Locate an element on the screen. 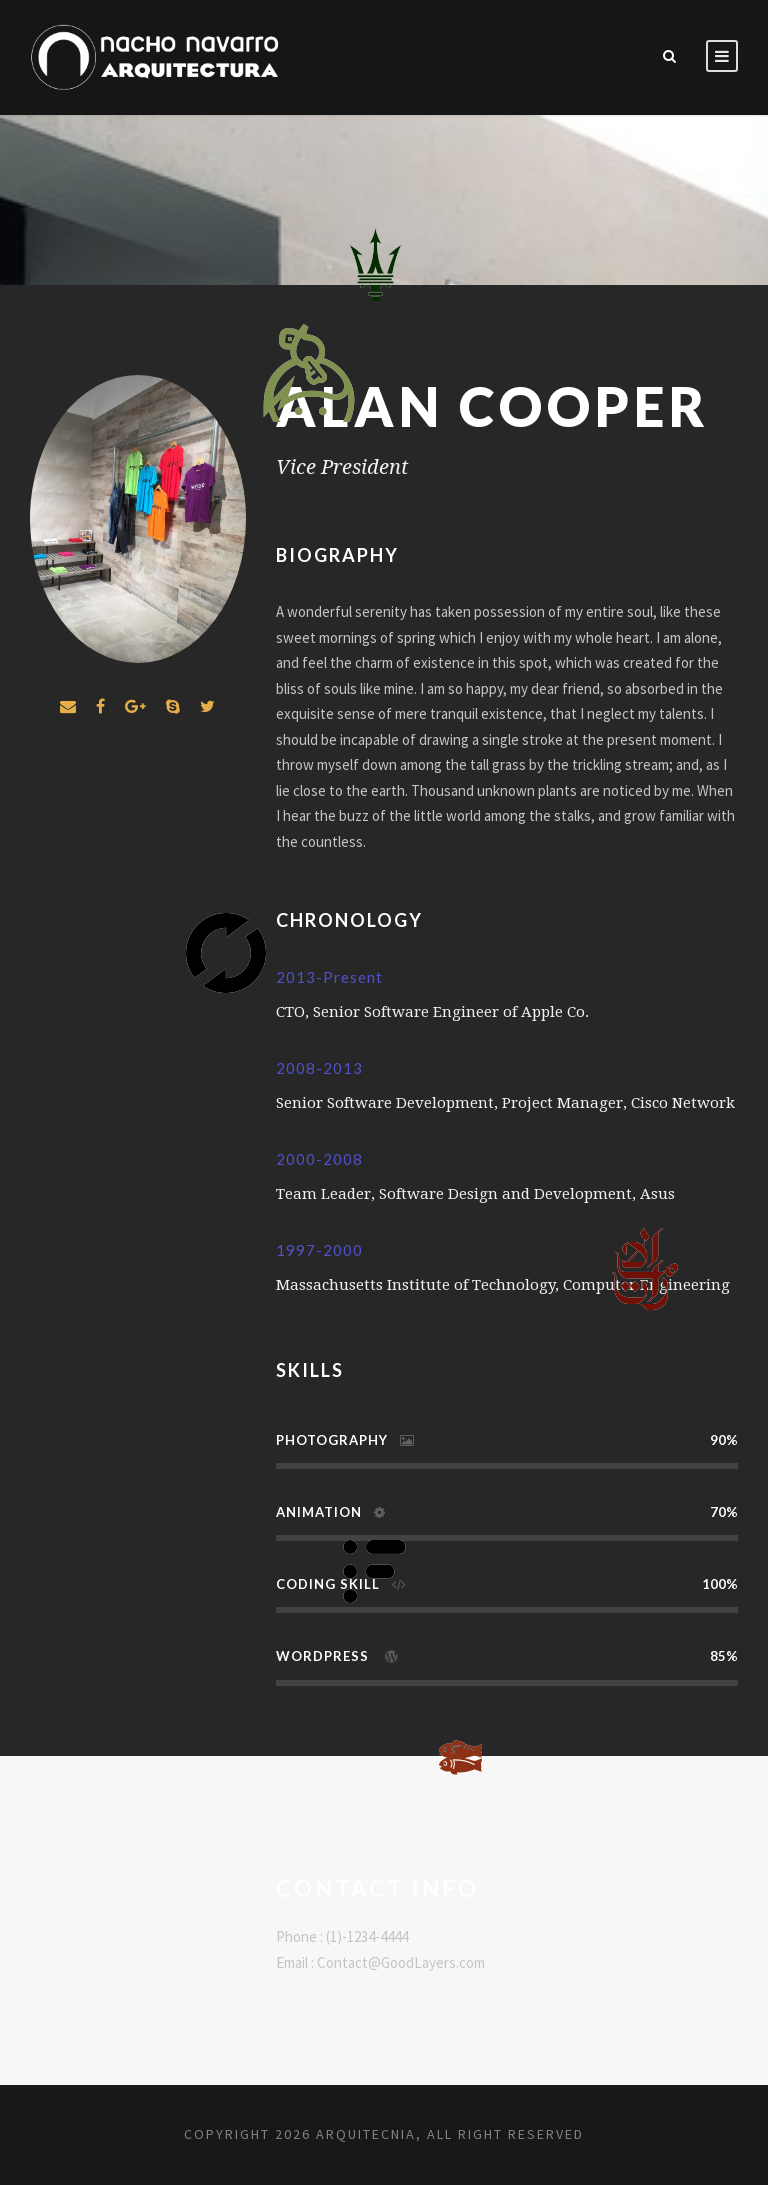 Image resolution: width=768 pixels, height=2185 pixels. emirates airline logo is located at coordinates (645, 1269).